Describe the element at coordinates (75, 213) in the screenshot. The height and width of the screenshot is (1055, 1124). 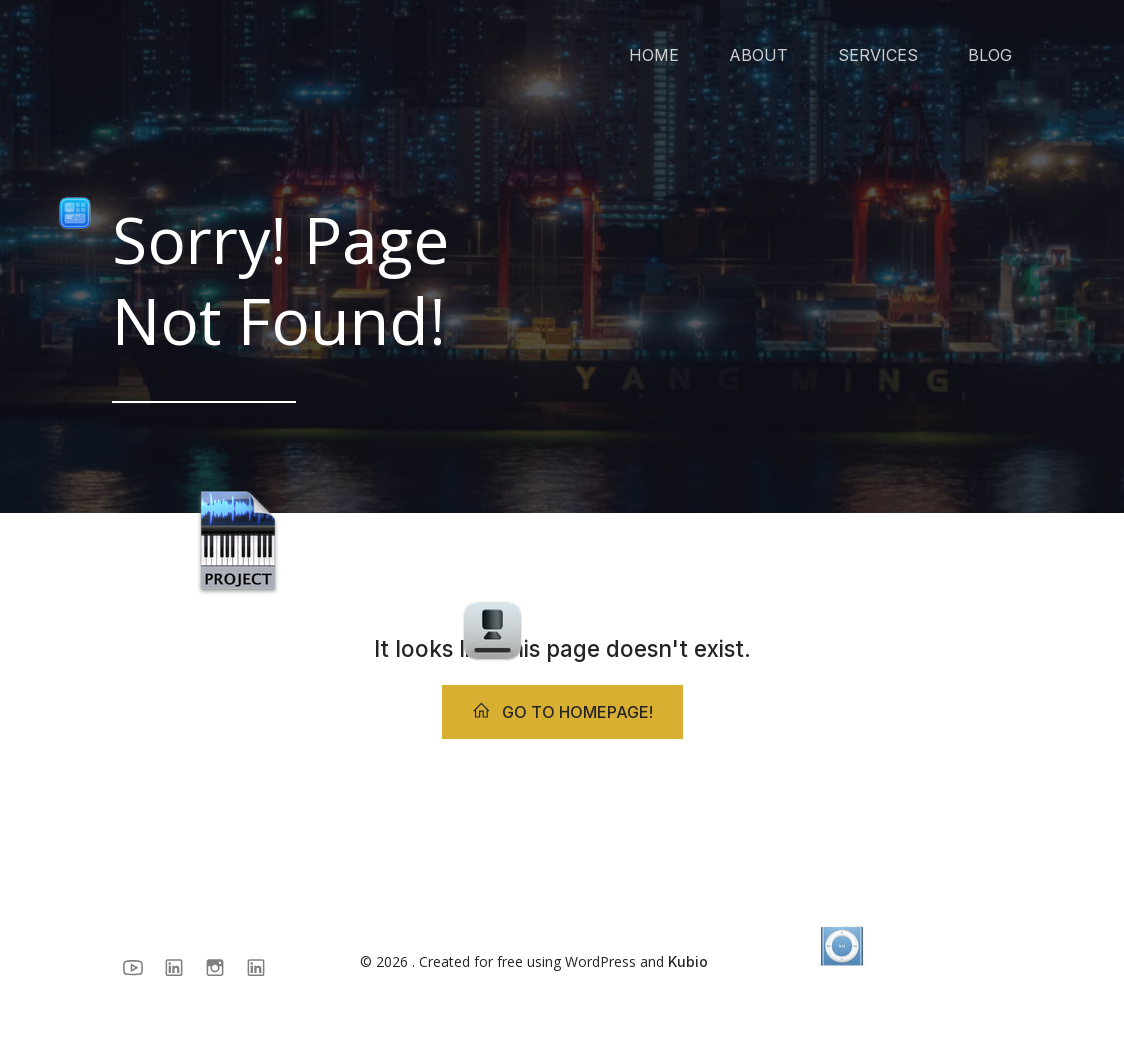
I see `open widgetkit simulator app` at that location.